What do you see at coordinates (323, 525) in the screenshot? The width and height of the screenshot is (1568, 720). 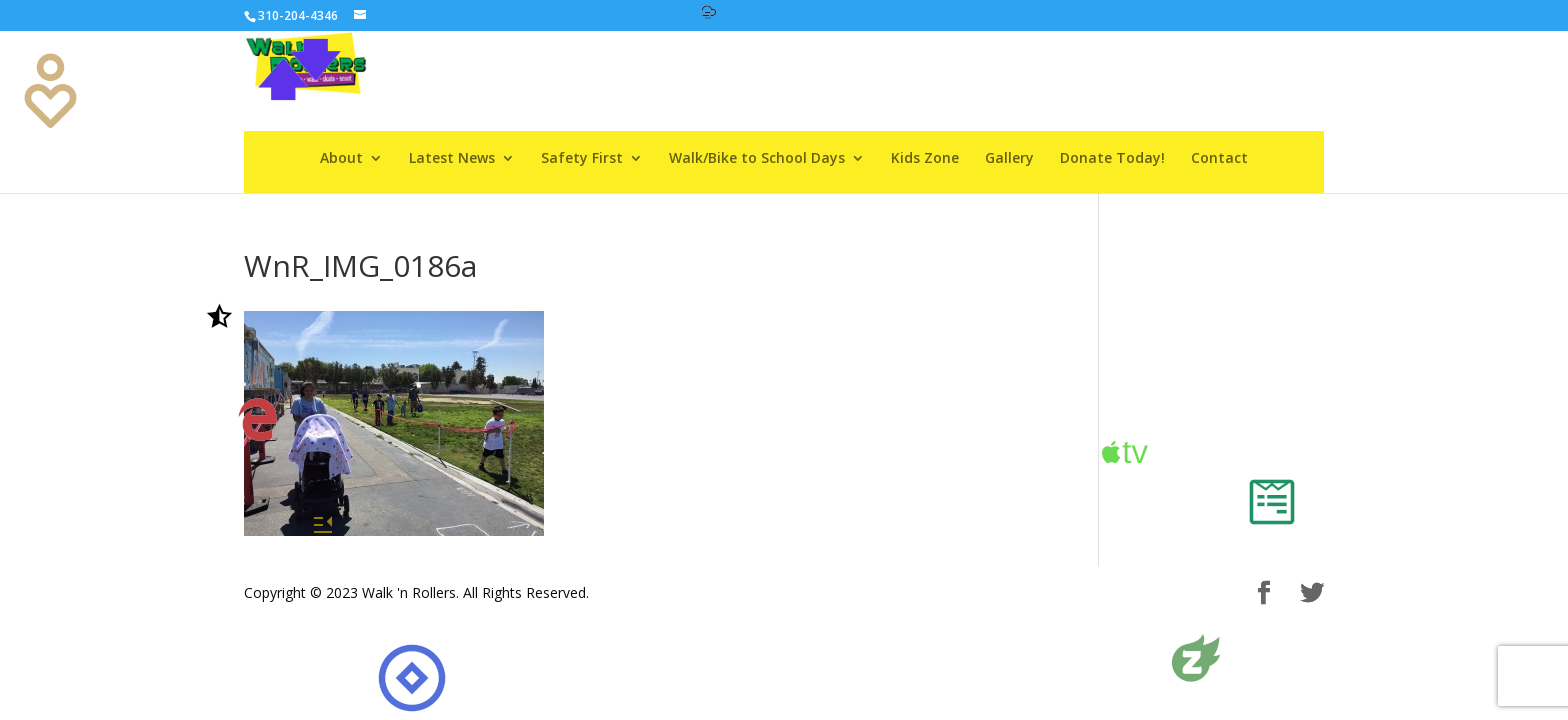 I see `collapse or hide the sidebar menu` at bounding box center [323, 525].